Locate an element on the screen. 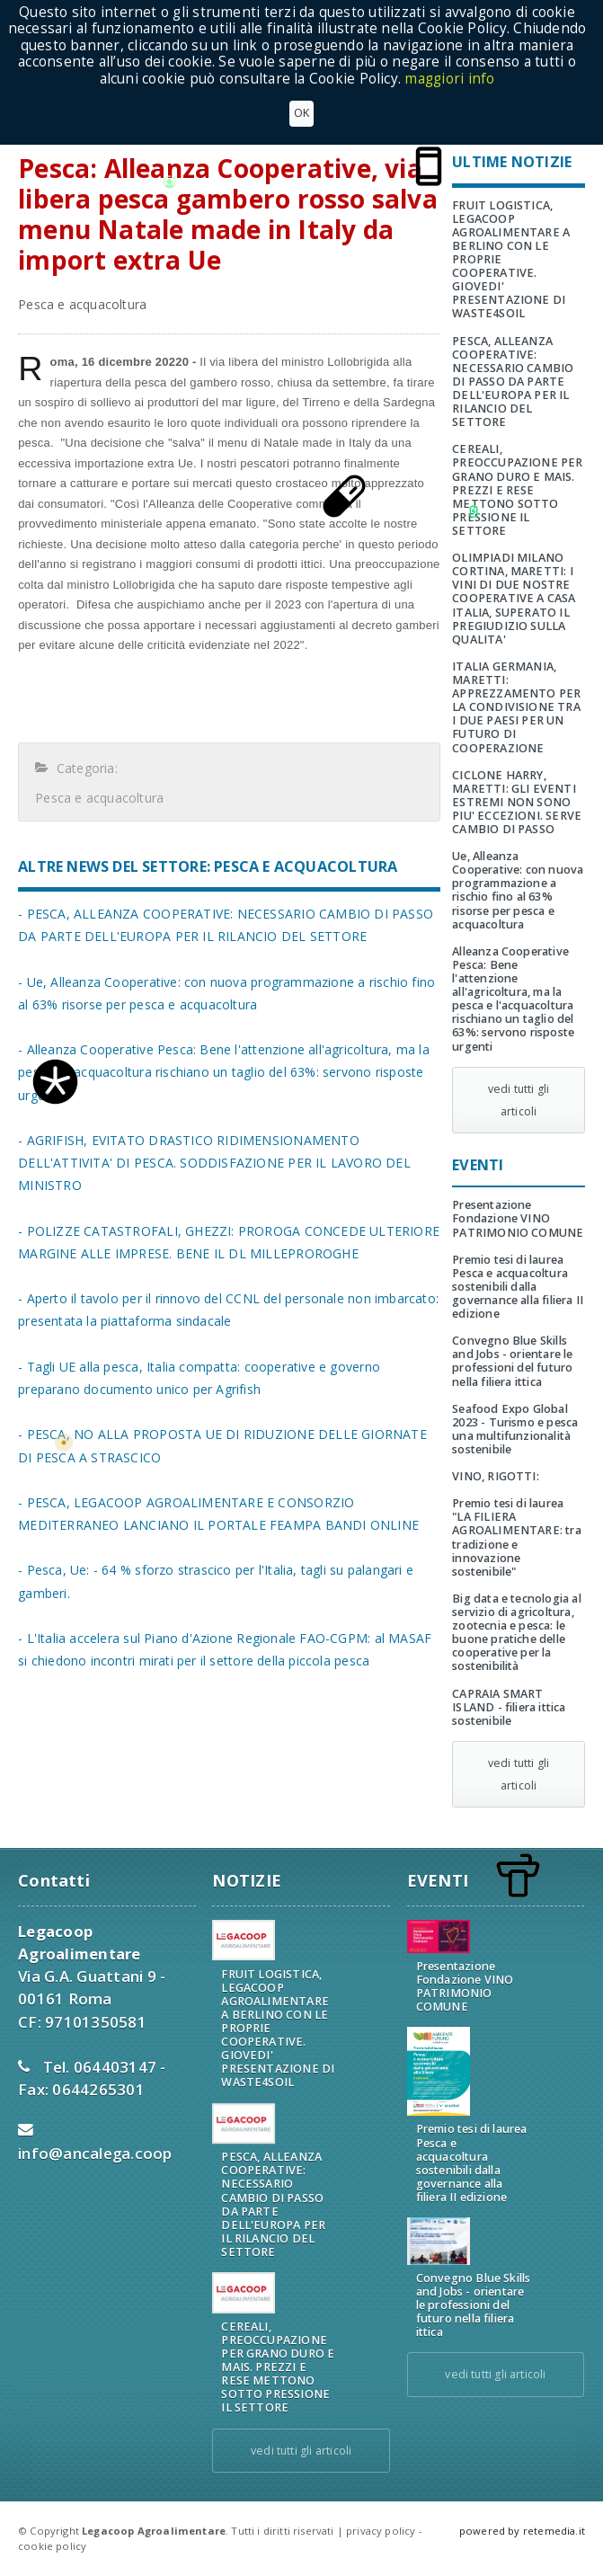  indicates an unread notification or new item is located at coordinates (64, 1443).